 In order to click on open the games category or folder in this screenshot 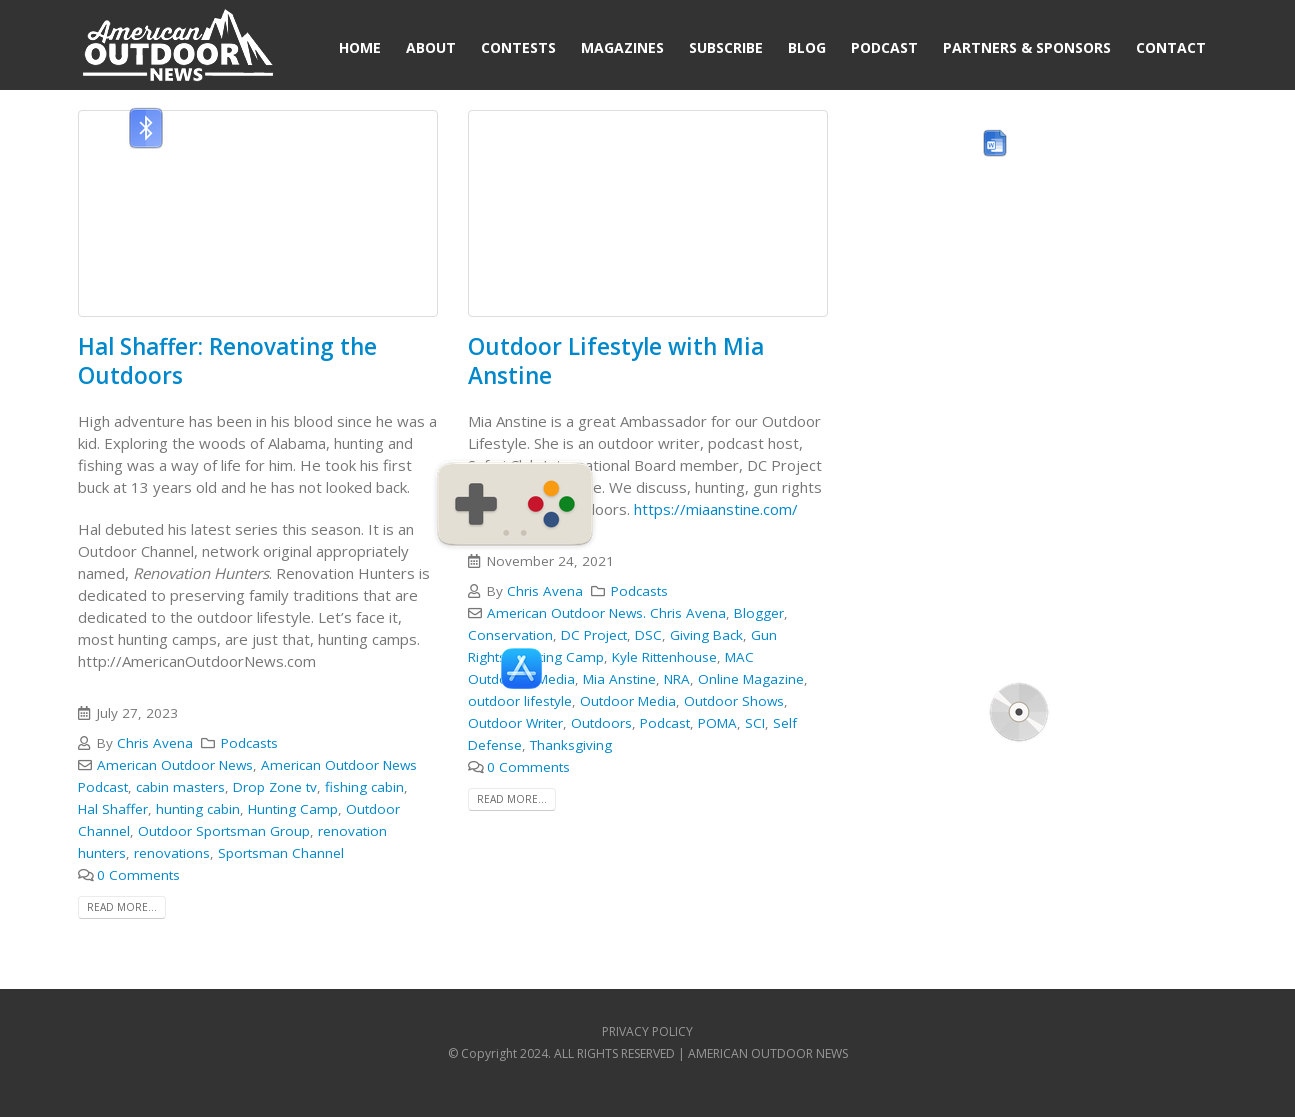, I will do `click(515, 504)`.